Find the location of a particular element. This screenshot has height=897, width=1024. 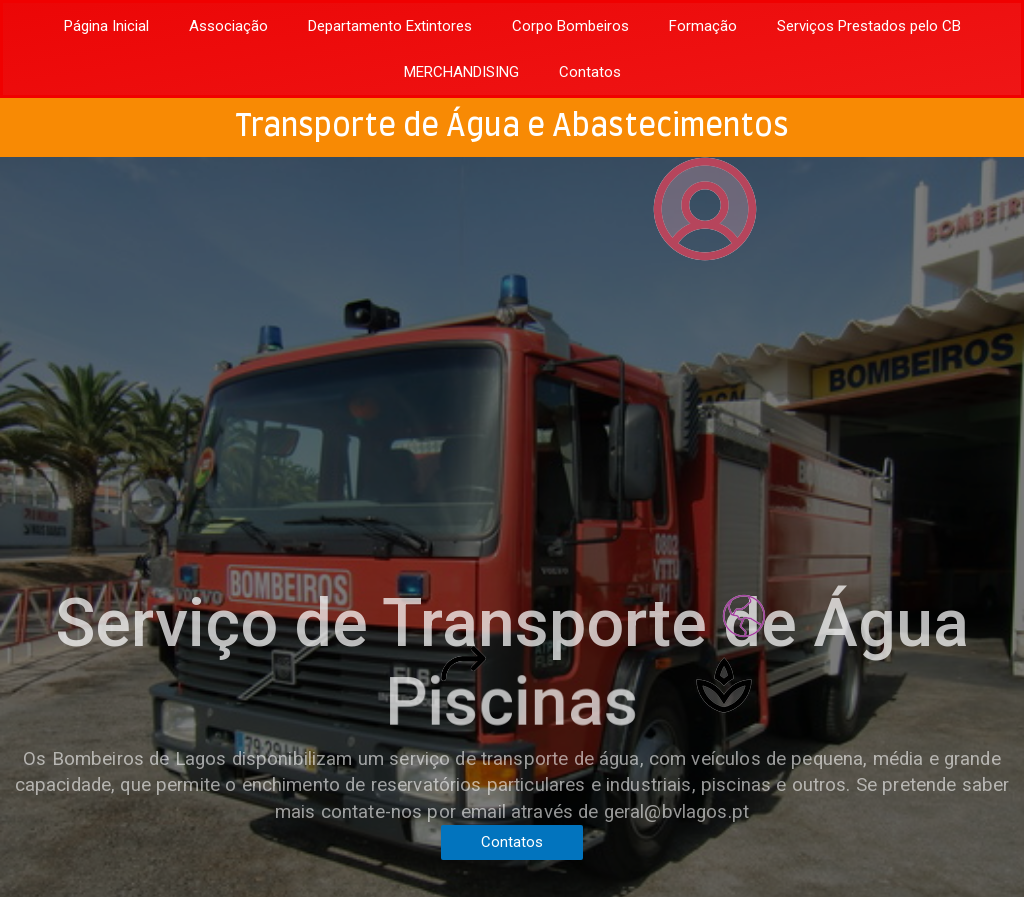

access spa or wellness services is located at coordinates (724, 685).